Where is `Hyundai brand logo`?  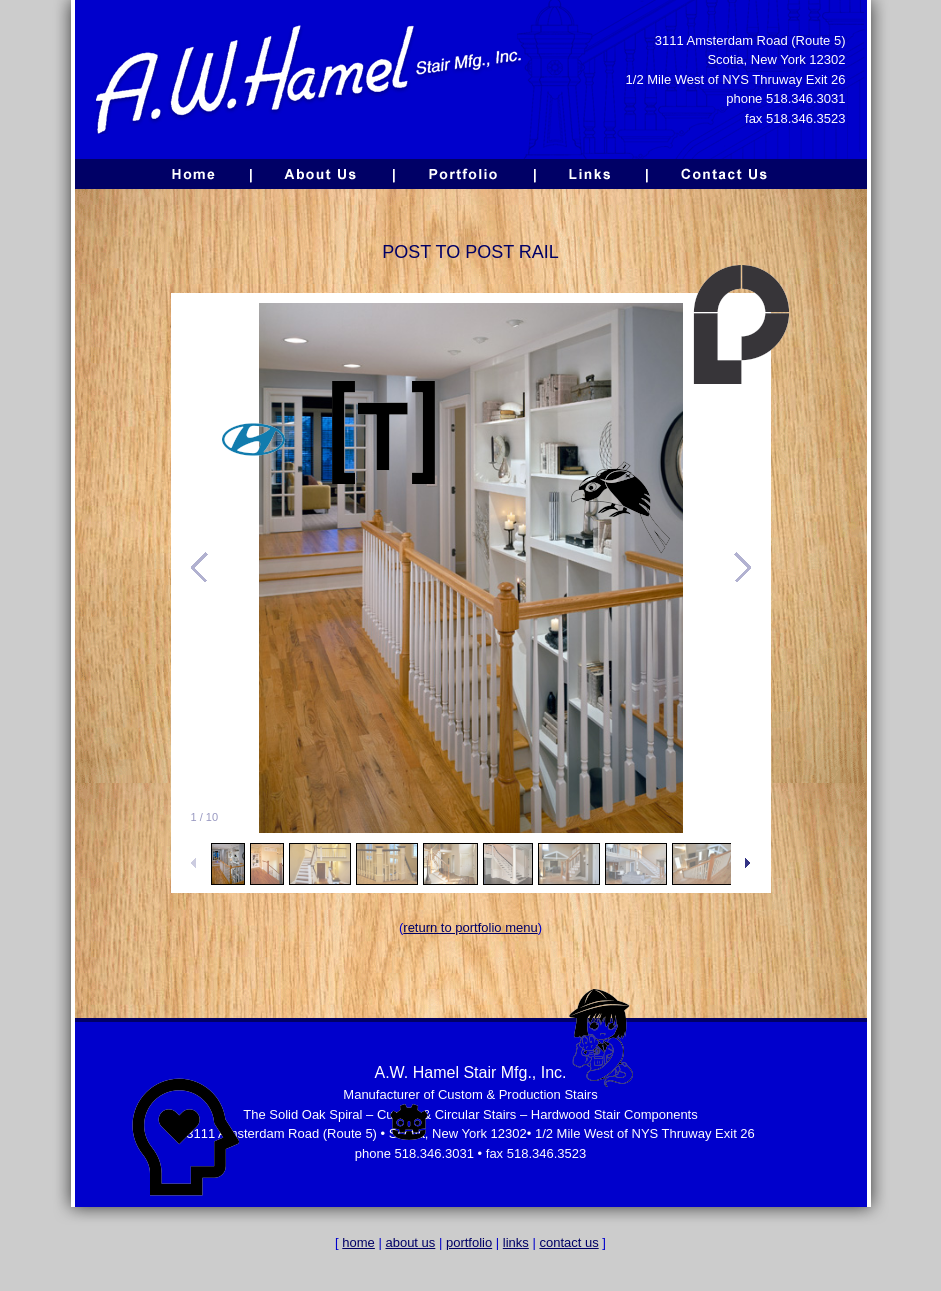
Hyundai brand logo is located at coordinates (253, 439).